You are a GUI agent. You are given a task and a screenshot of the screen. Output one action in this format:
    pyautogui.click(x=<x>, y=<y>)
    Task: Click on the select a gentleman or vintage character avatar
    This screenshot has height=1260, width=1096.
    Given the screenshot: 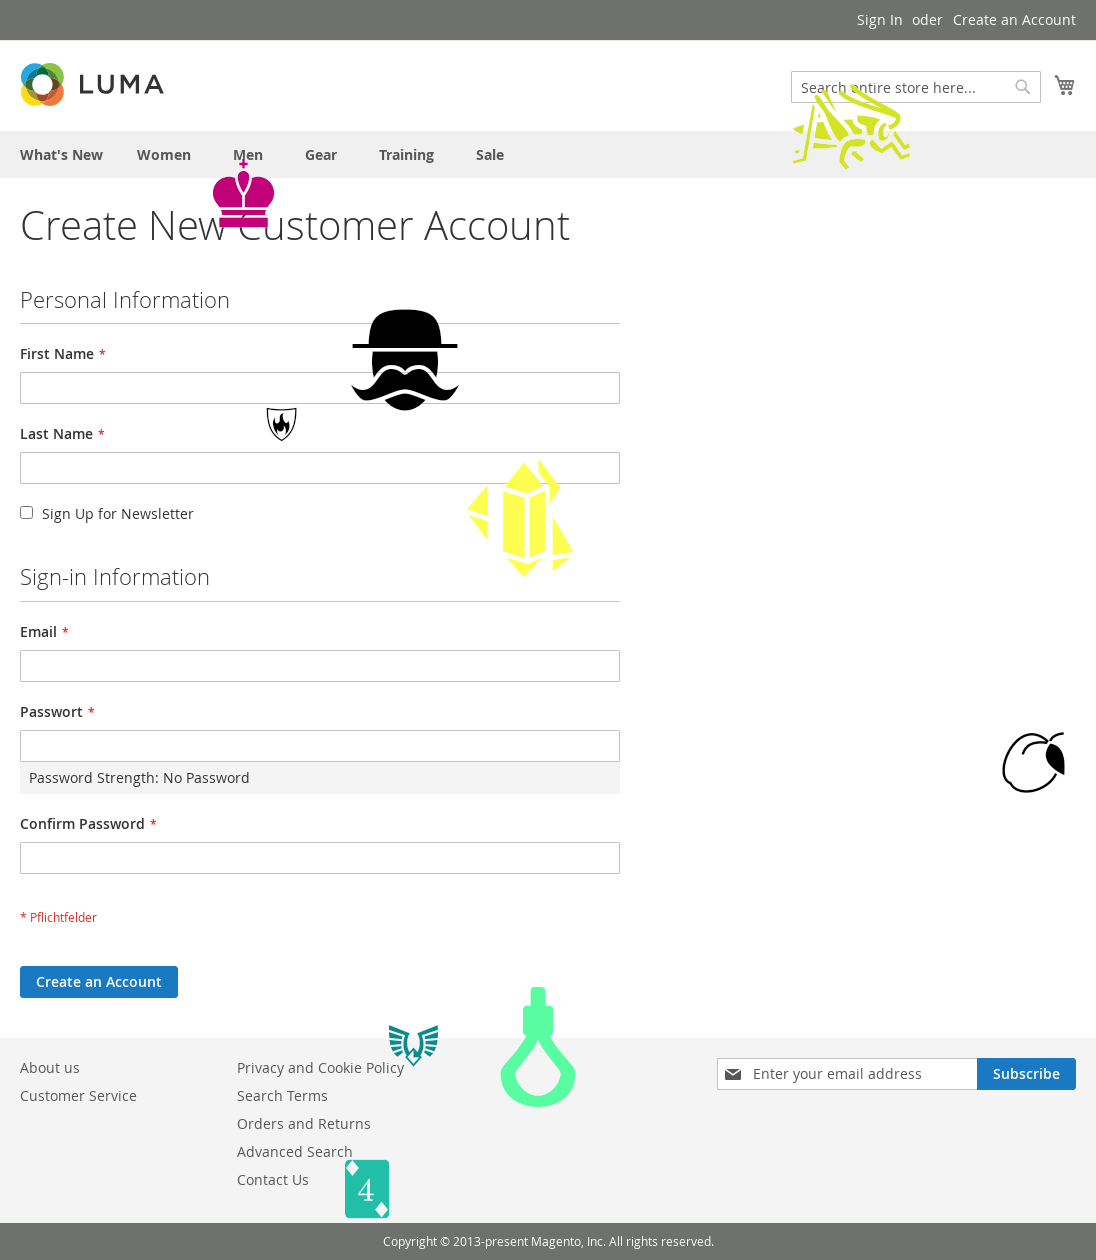 What is the action you would take?
    pyautogui.click(x=405, y=360)
    